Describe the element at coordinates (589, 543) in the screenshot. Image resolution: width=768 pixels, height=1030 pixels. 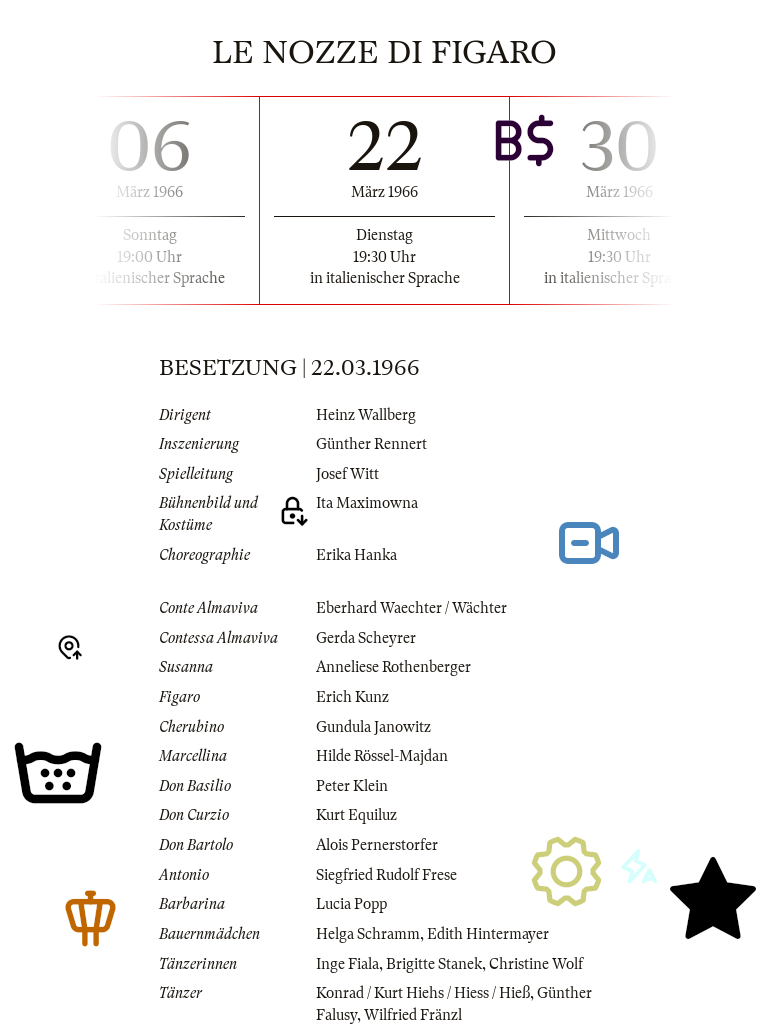
I see `remove video from playlist or queue` at that location.